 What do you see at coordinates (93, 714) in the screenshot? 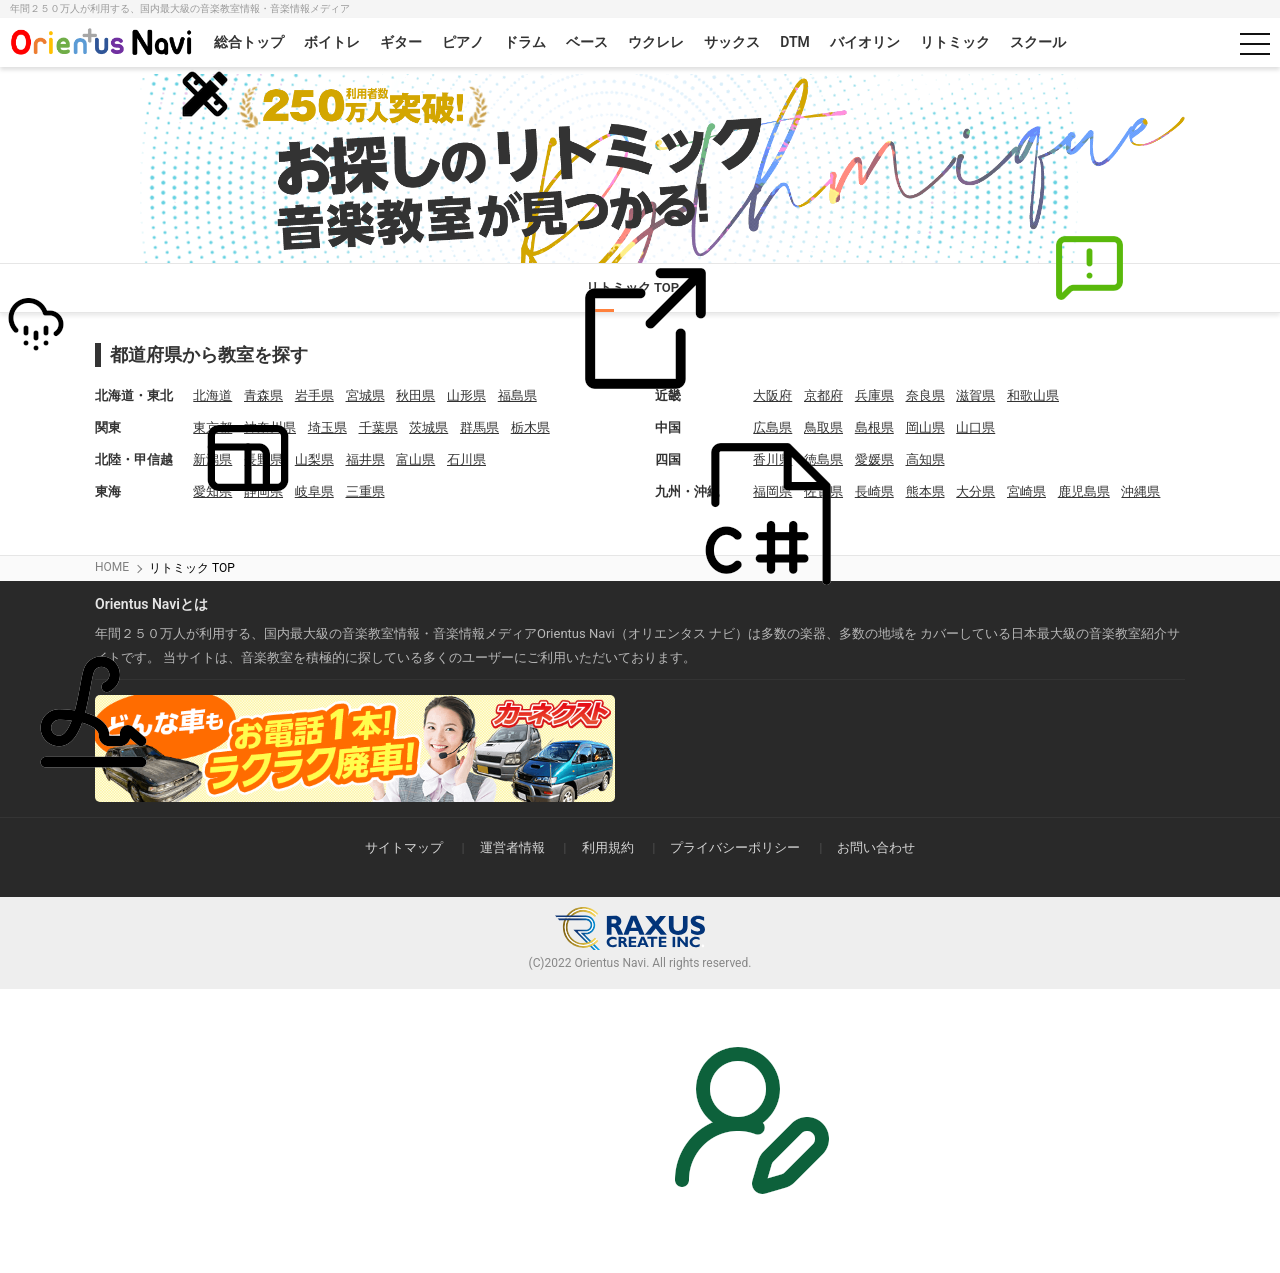
I see `add your signature to a document` at bounding box center [93, 714].